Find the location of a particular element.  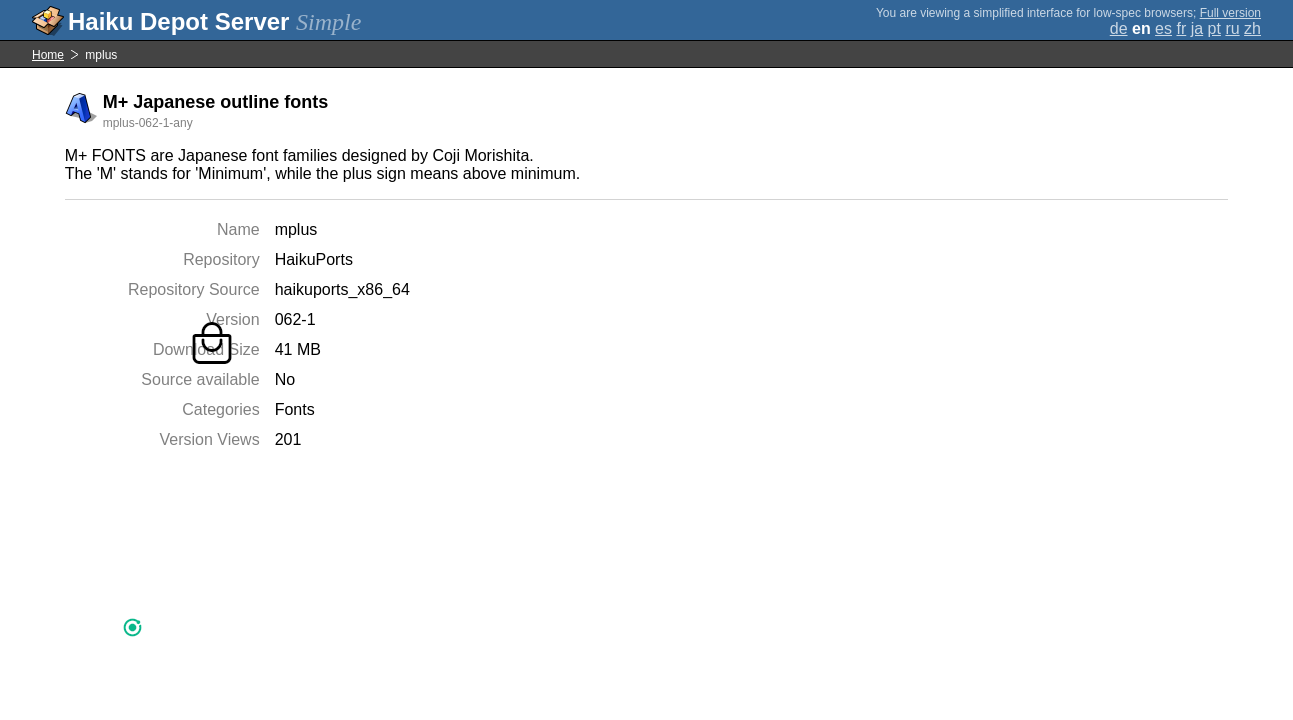

view your shopping bag is located at coordinates (212, 343).